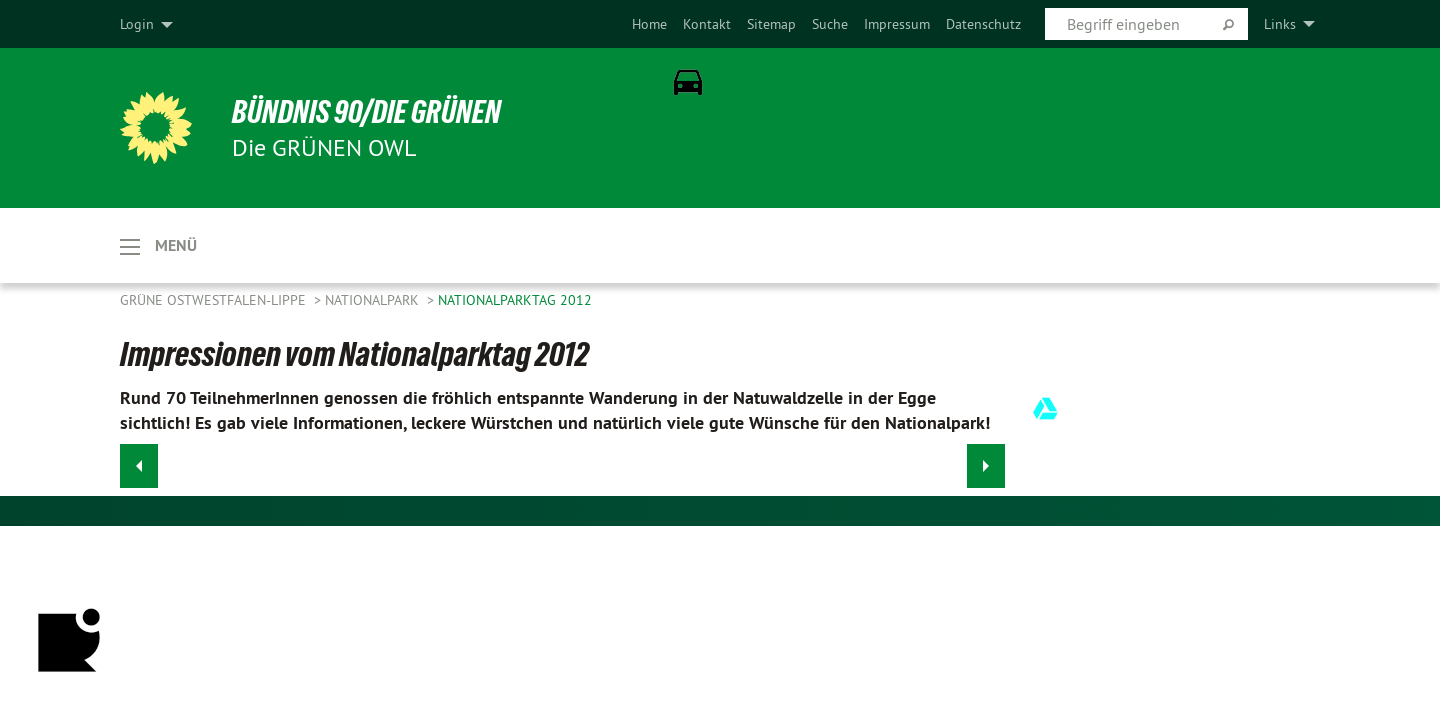 Image resolution: width=1440 pixels, height=720 pixels. Describe the element at coordinates (69, 641) in the screenshot. I see `remixicon logo` at that location.